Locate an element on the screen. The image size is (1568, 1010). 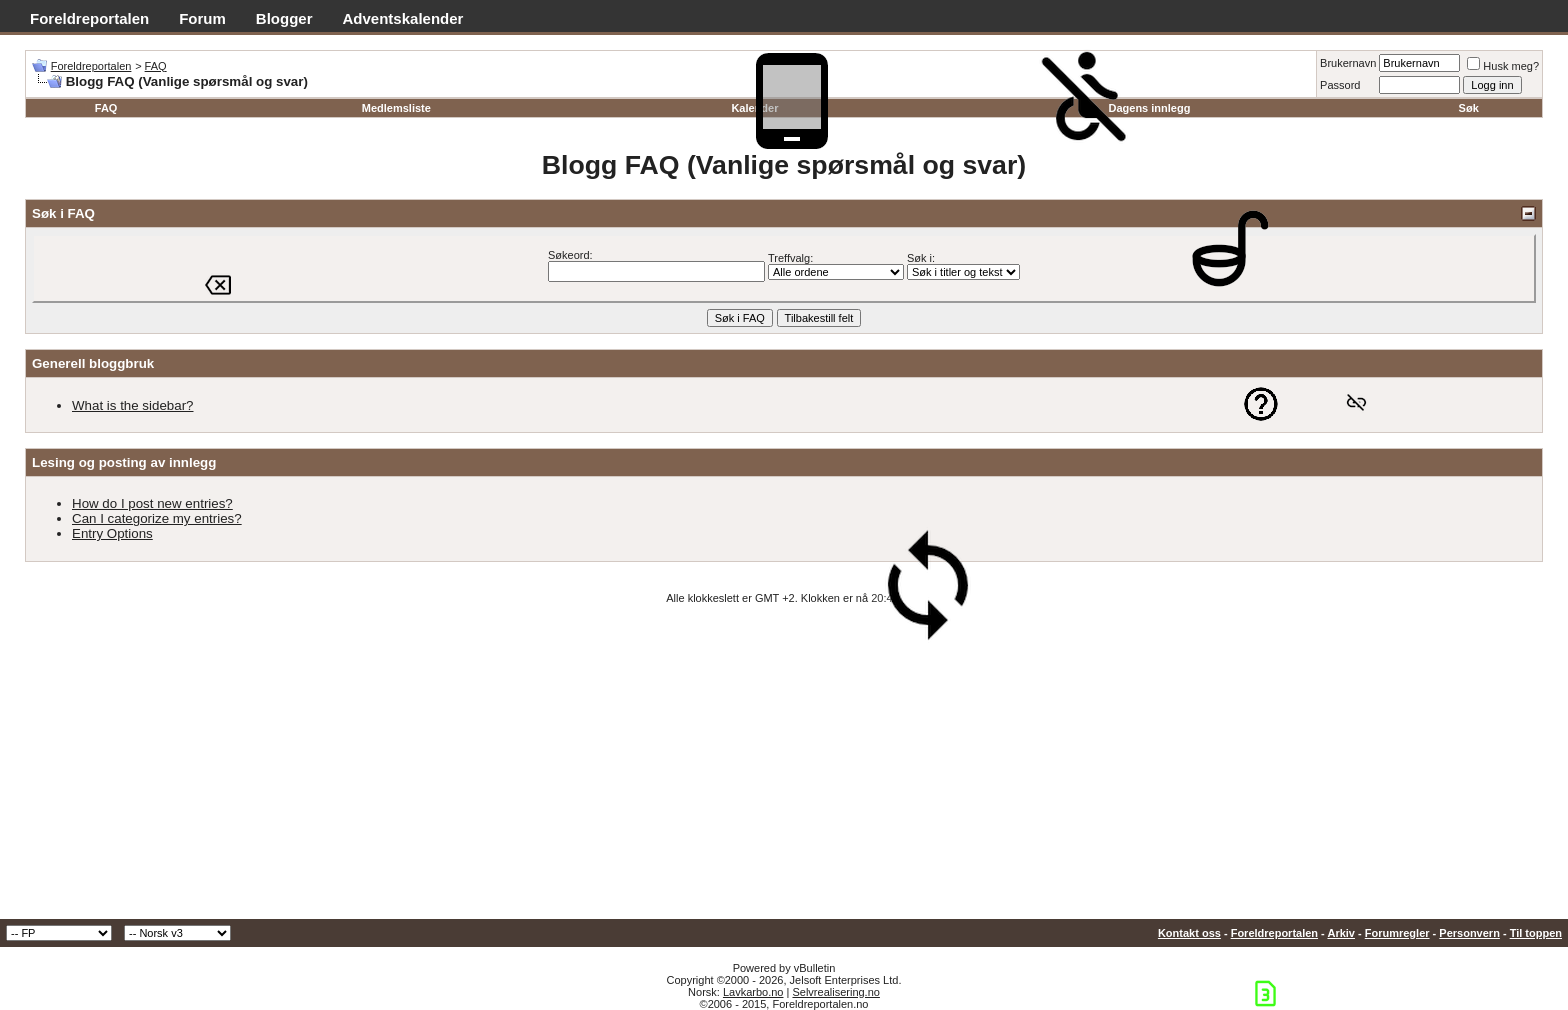
switch to tablet view or mode is located at coordinates (792, 101).